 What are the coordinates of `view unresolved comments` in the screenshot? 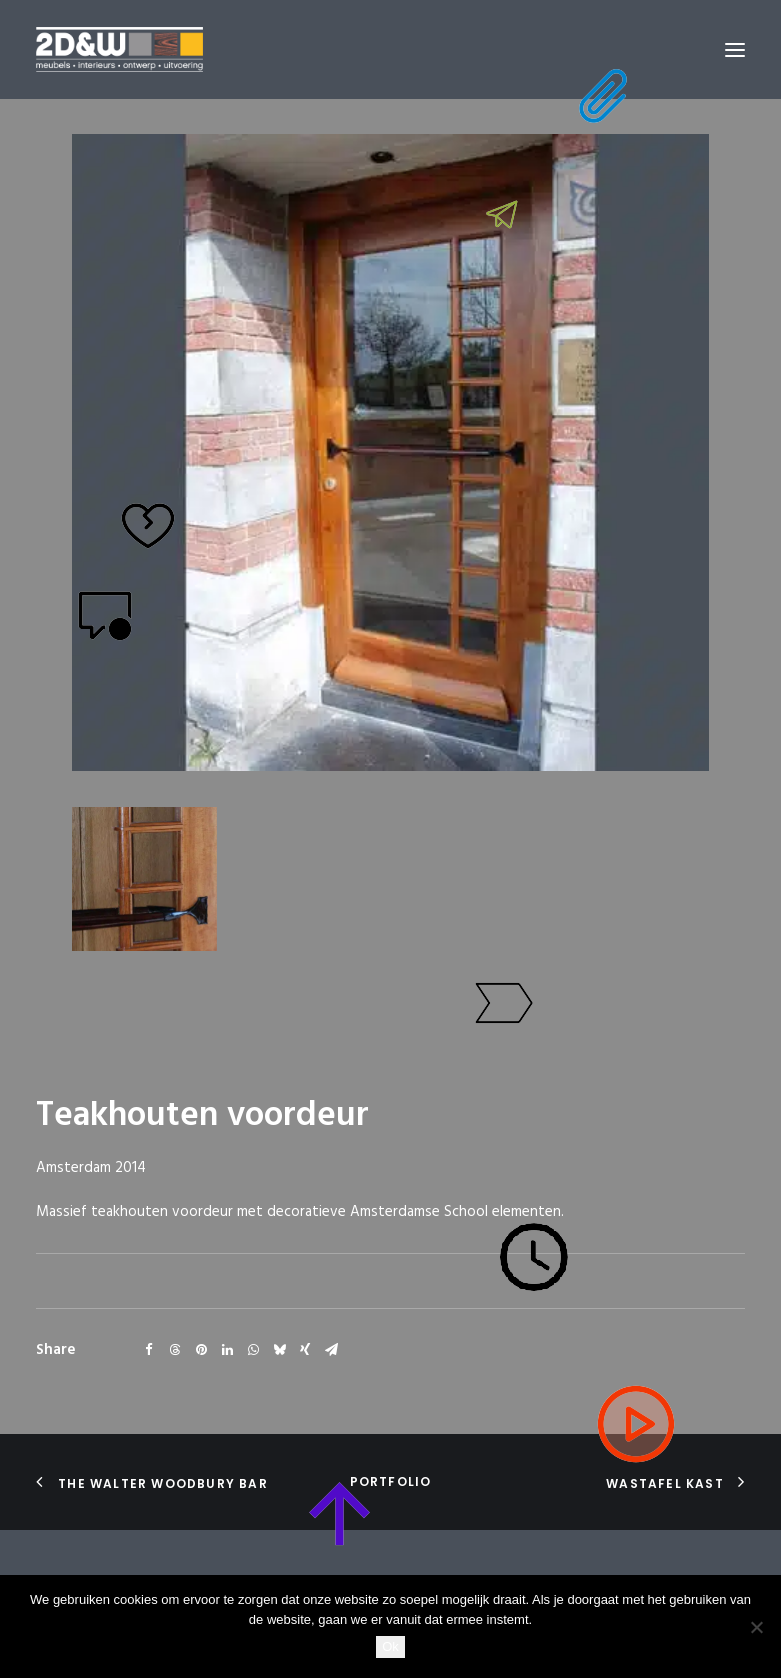 It's located at (105, 614).